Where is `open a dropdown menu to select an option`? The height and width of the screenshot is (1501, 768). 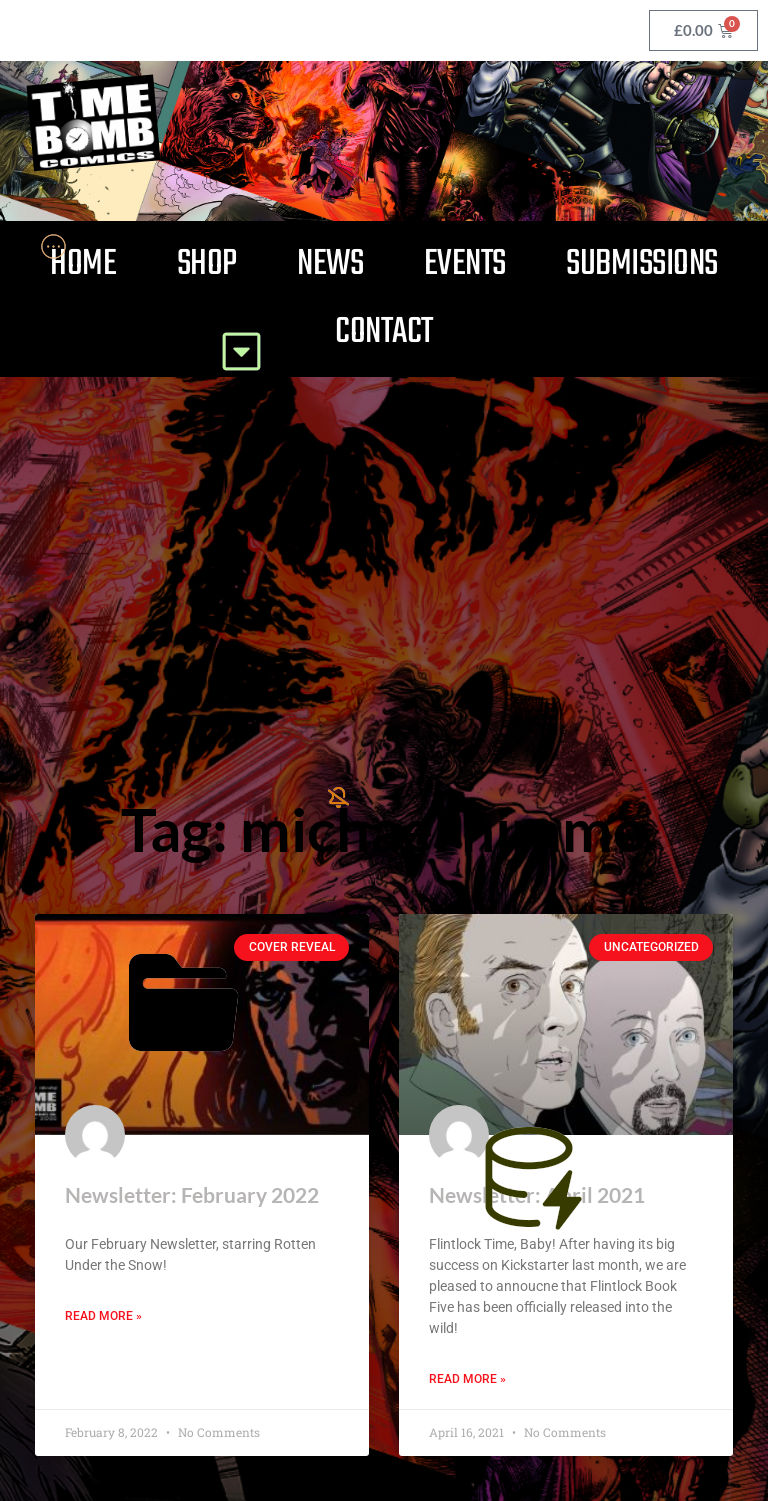
open a dropdown menu to select an option is located at coordinates (241, 351).